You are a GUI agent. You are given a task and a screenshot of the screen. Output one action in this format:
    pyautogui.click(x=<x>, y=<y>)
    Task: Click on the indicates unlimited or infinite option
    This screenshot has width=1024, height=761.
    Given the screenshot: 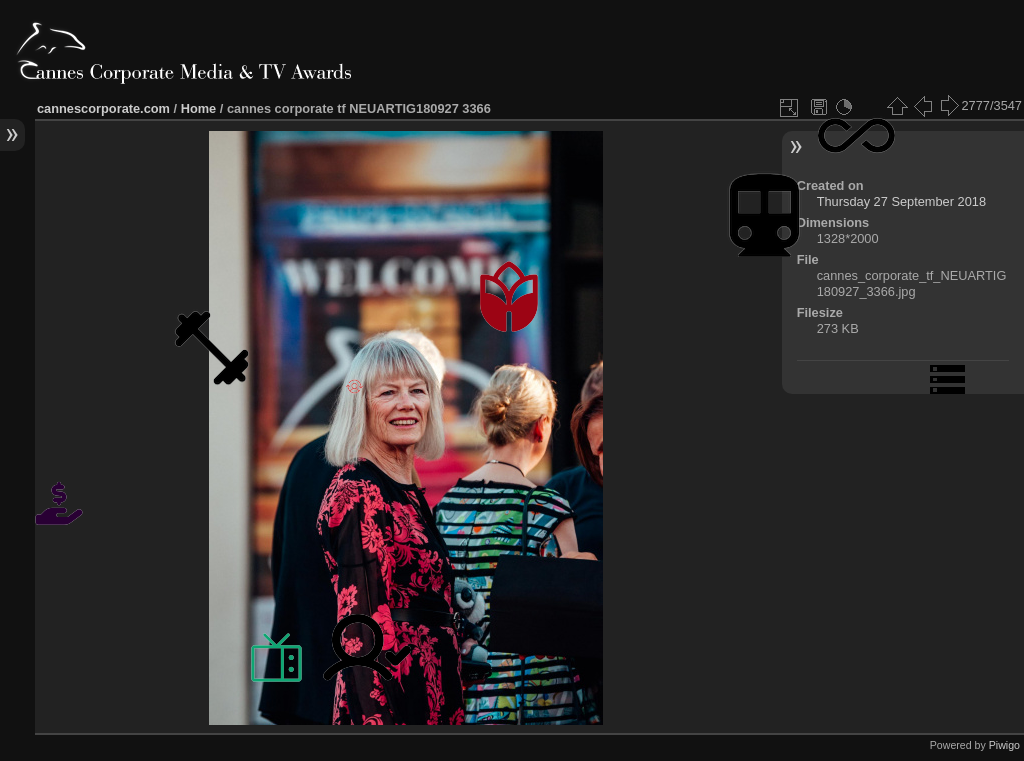 What is the action you would take?
    pyautogui.click(x=856, y=135)
    